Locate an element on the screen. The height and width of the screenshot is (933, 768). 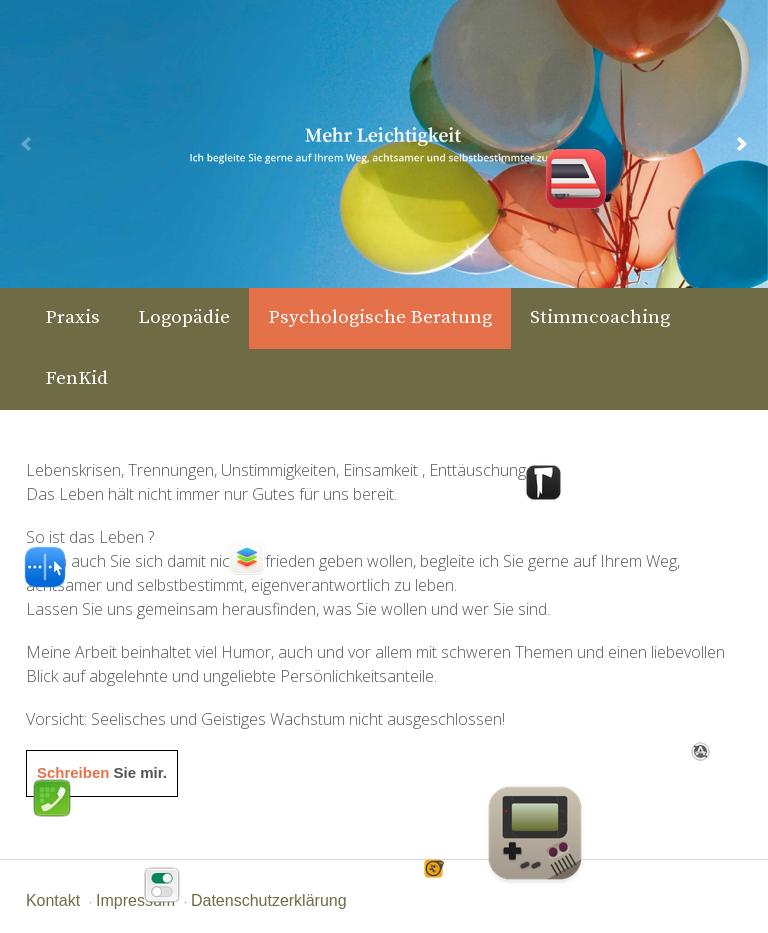
launch cartridges retro game emulator is located at coordinates (535, 833).